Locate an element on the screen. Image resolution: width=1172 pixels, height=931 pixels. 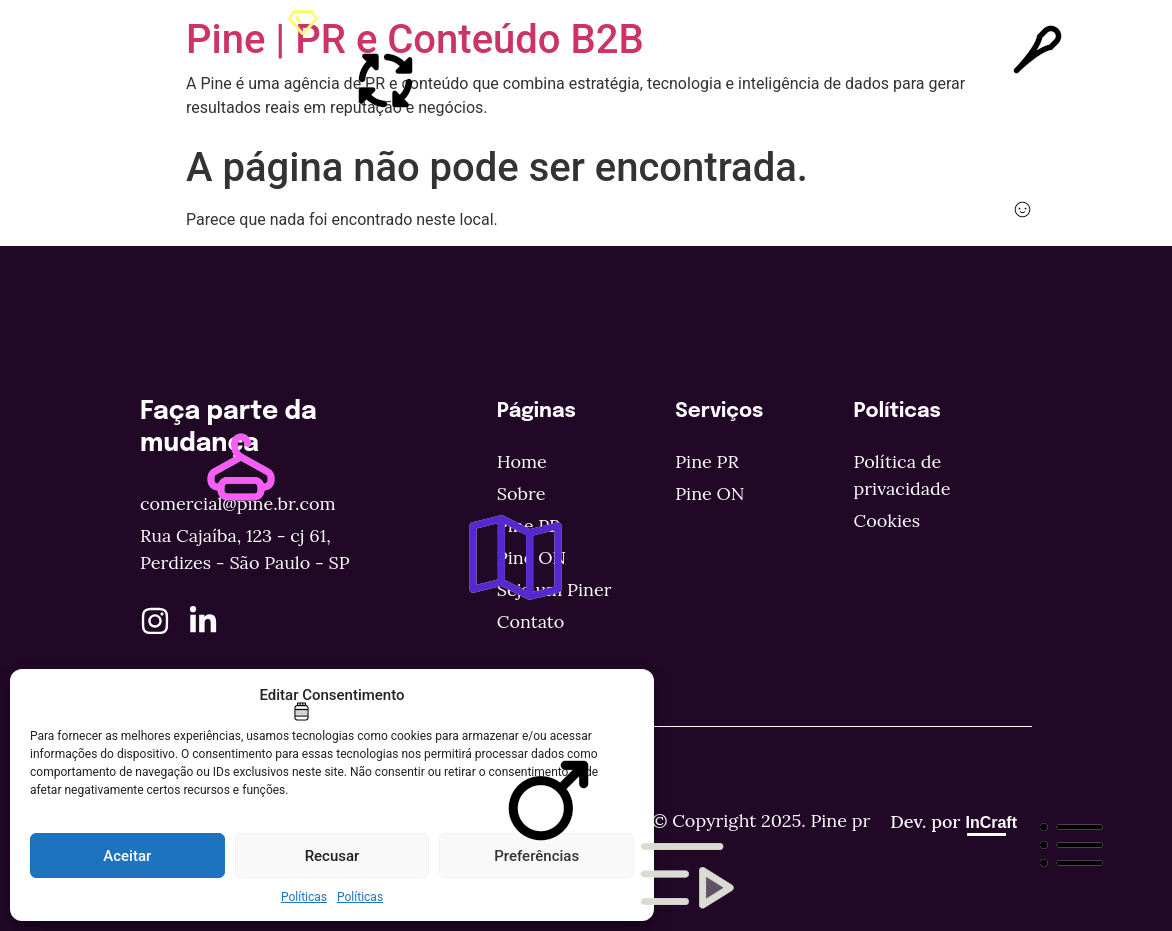
access wardrobe or clothing options is located at coordinates (241, 467).